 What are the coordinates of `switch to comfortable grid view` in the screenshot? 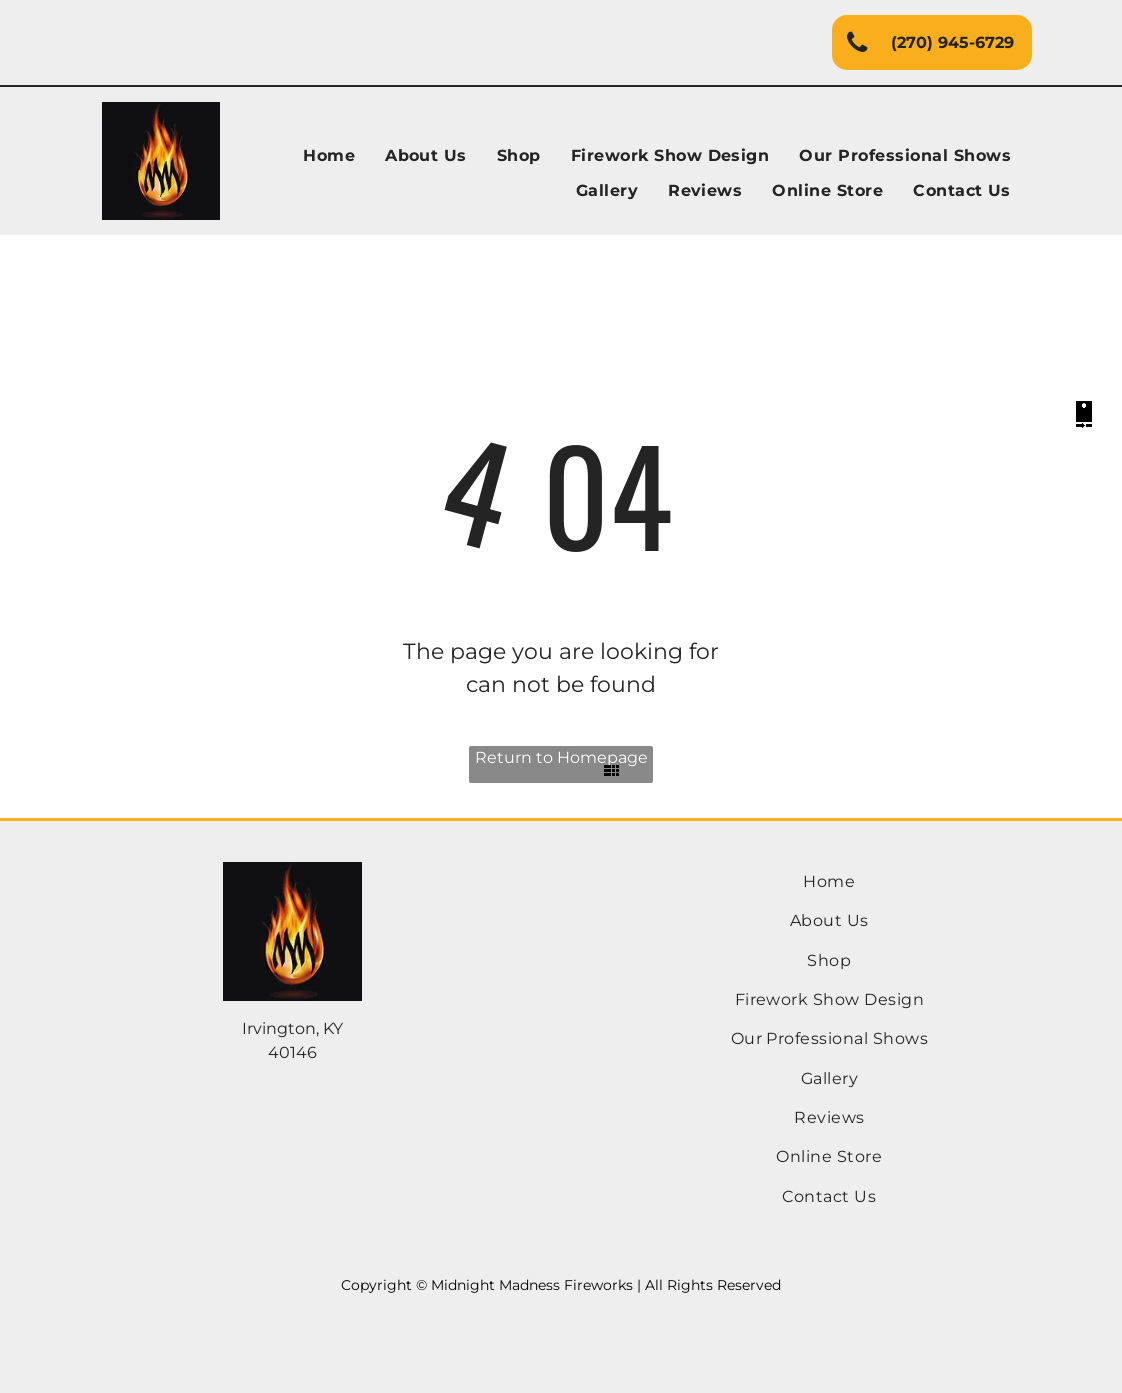 It's located at (611, 770).